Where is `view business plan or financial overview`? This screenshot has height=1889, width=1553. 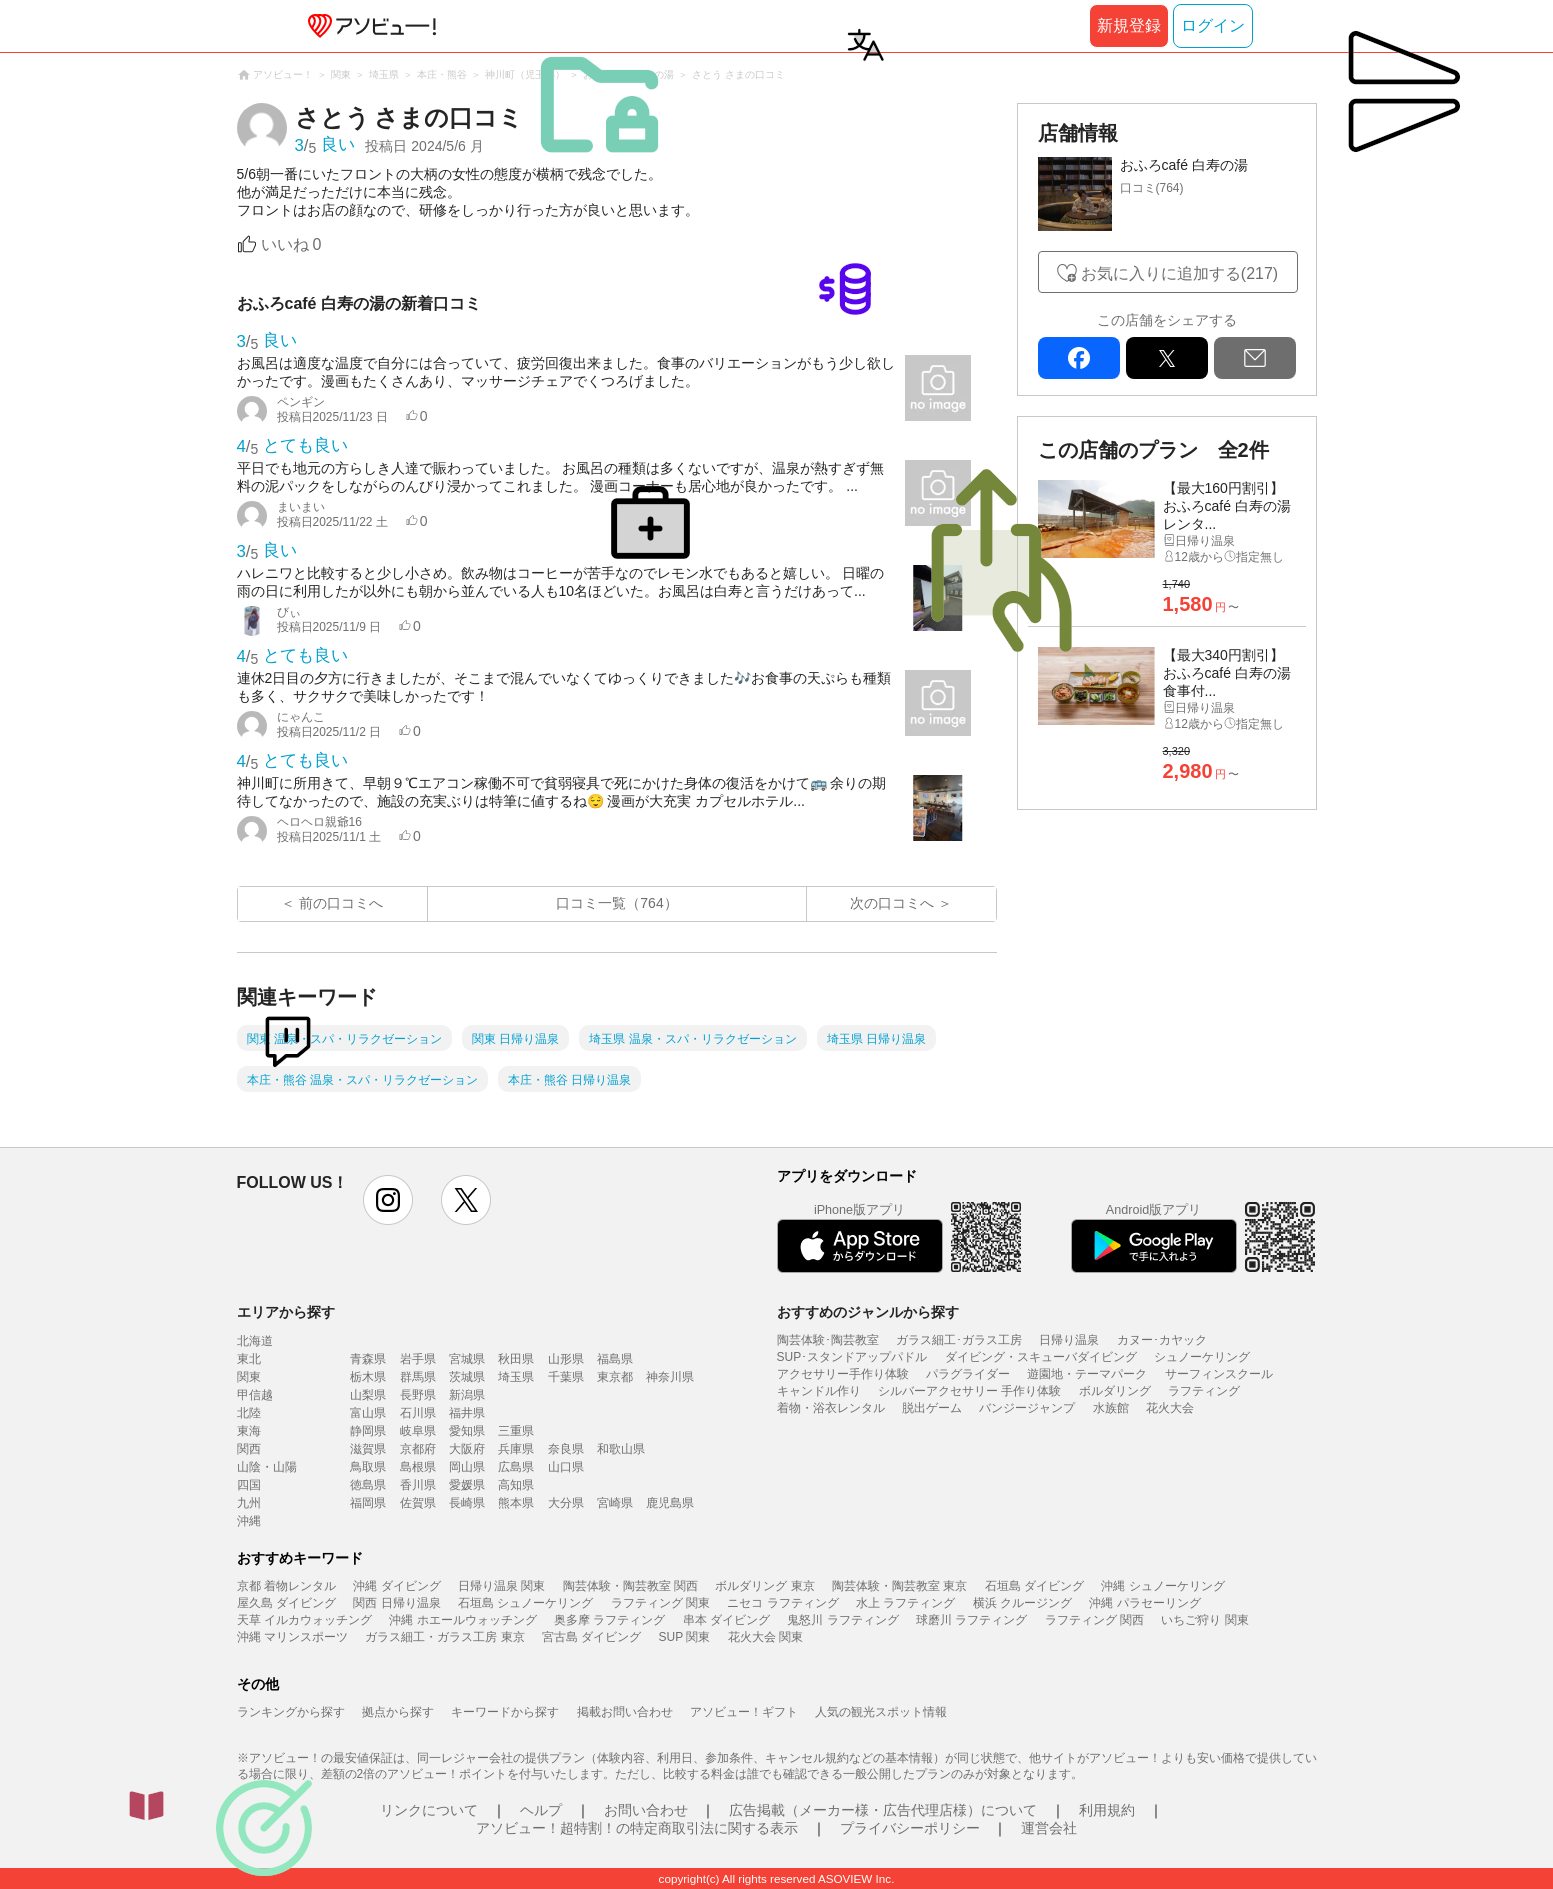
view business plan or financial overview is located at coordinates (845, 289).